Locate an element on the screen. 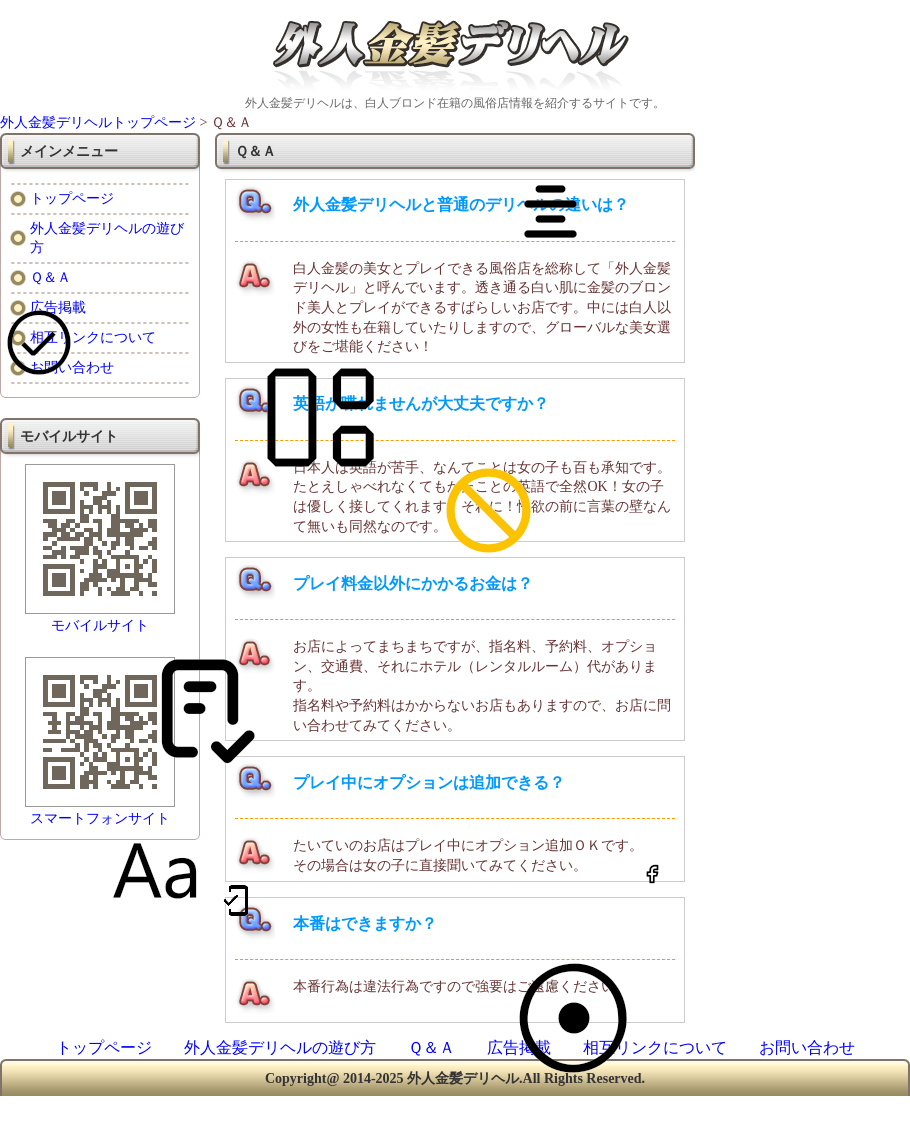 The height and width of the screenshot is (1138, 910). toggle case-sensitive search is located at coordinates (155, 871).